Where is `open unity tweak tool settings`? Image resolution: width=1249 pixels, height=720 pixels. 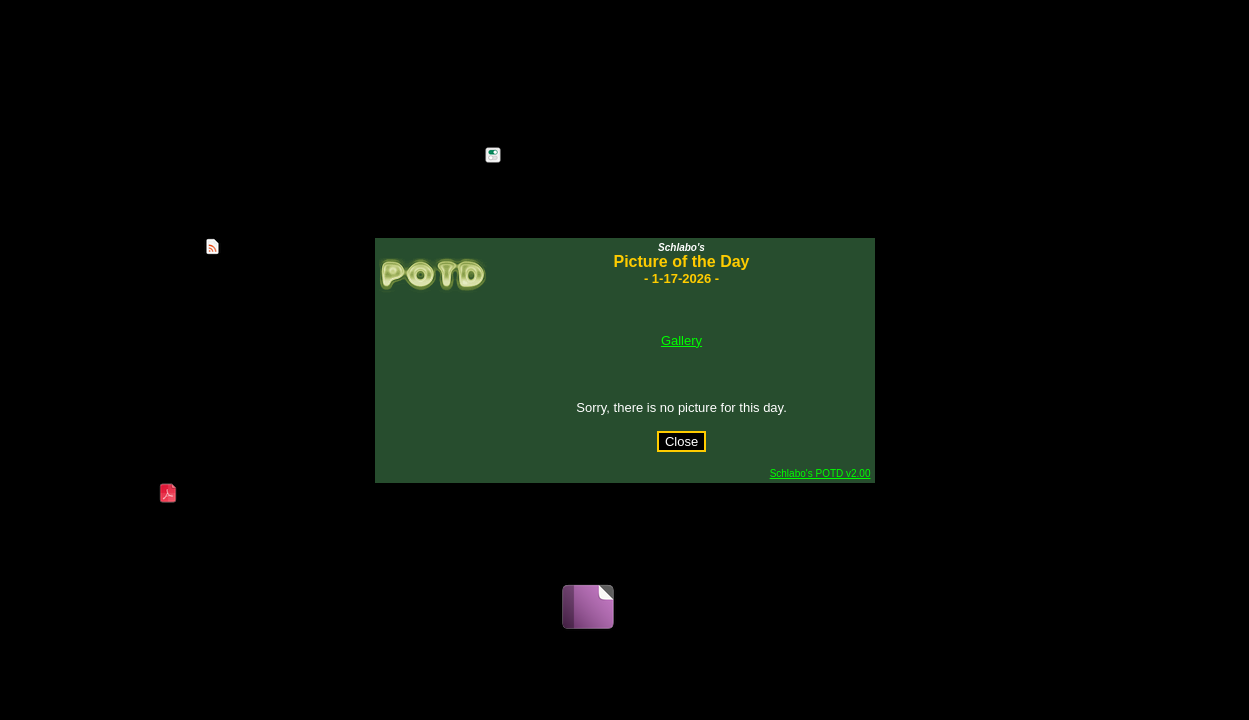 open unity tweak tool settings is located at coordinates (493, 155).